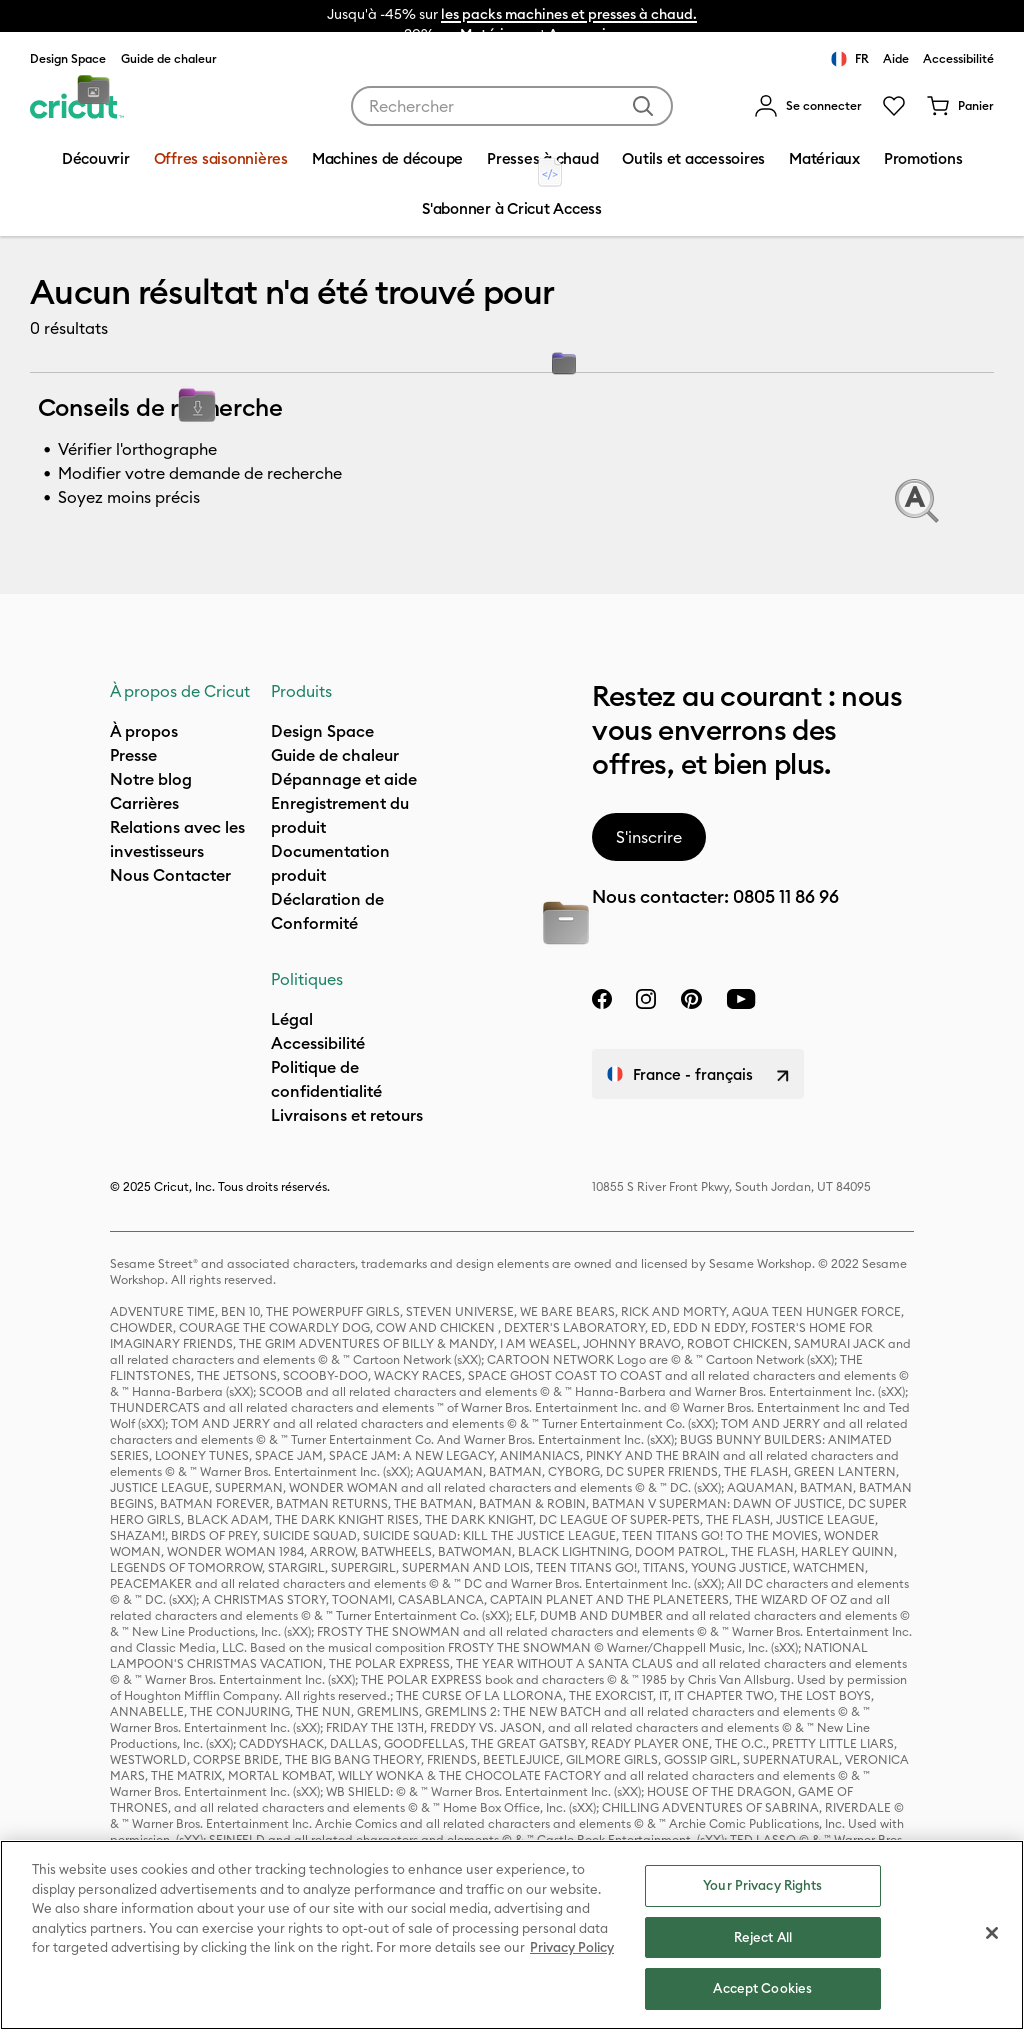  I want to click on open the file manager application, so click(566, 923).